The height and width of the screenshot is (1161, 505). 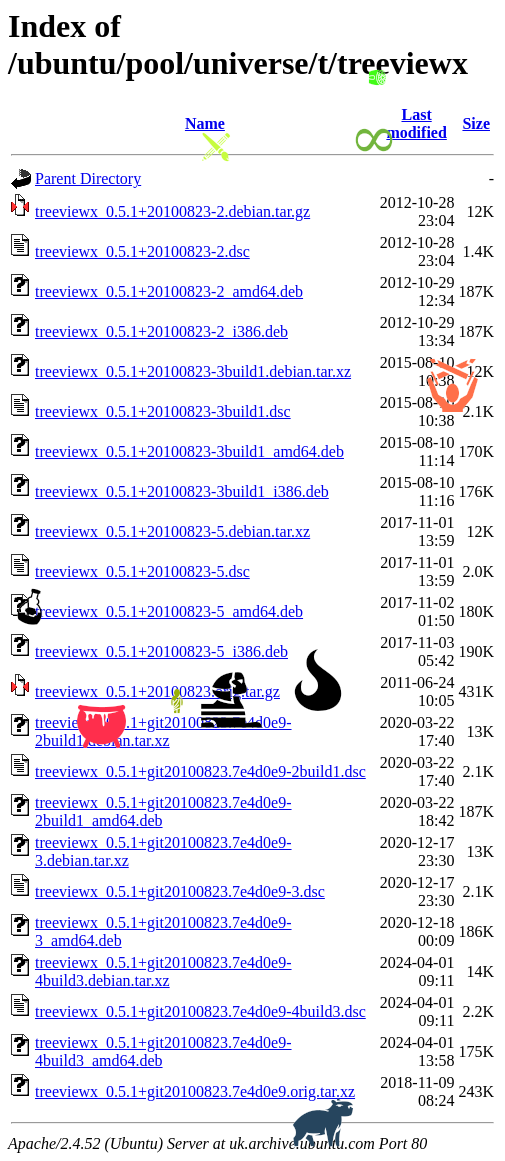 I want to click on access turbine or engine controls, so click(x=377, y=77).